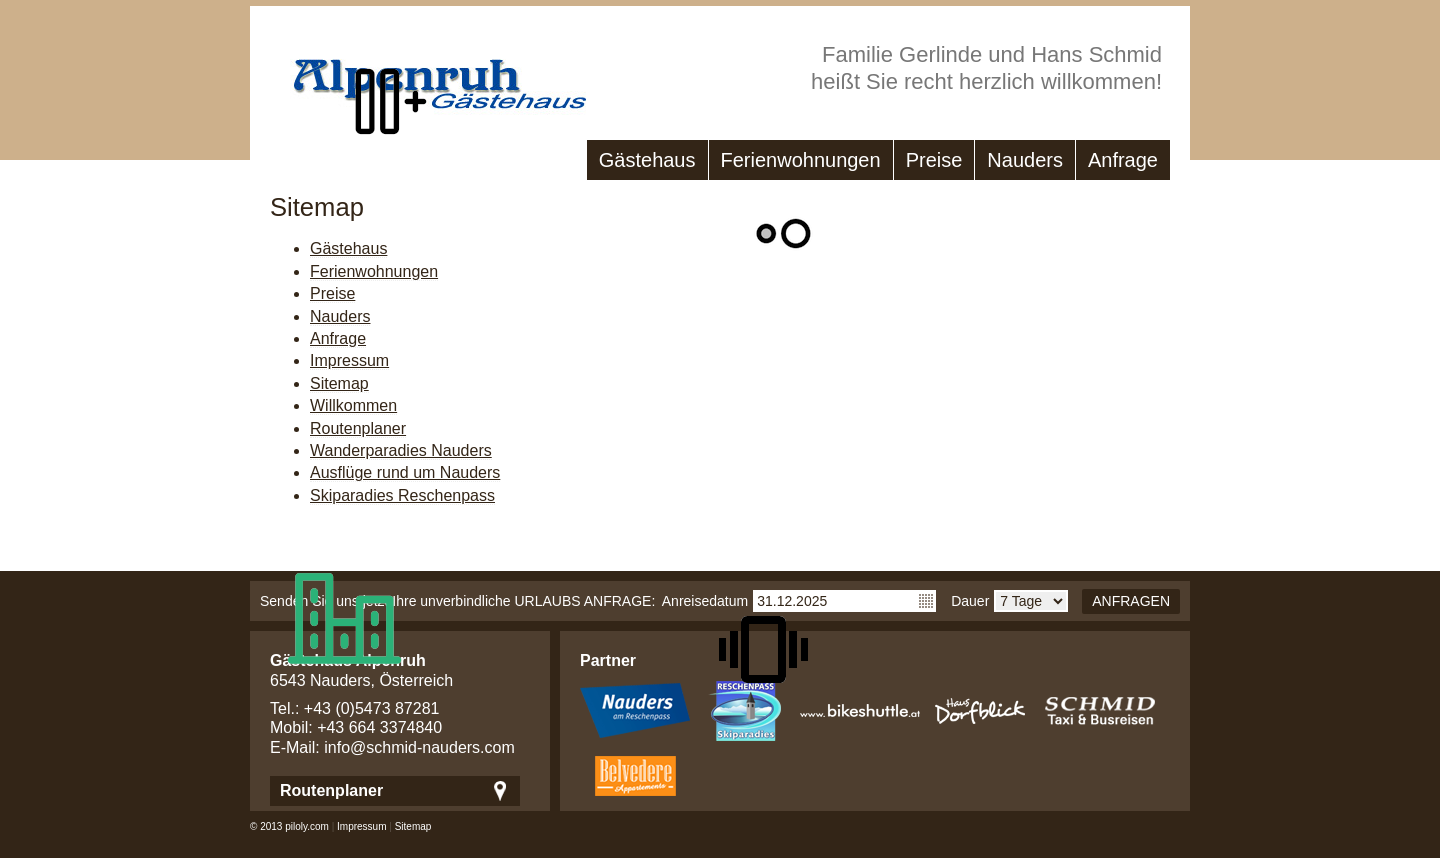  What do you see at coordinates (344, 618) in the screenshot?
I see `view city or urban locations` at bounding box center [344, 618].